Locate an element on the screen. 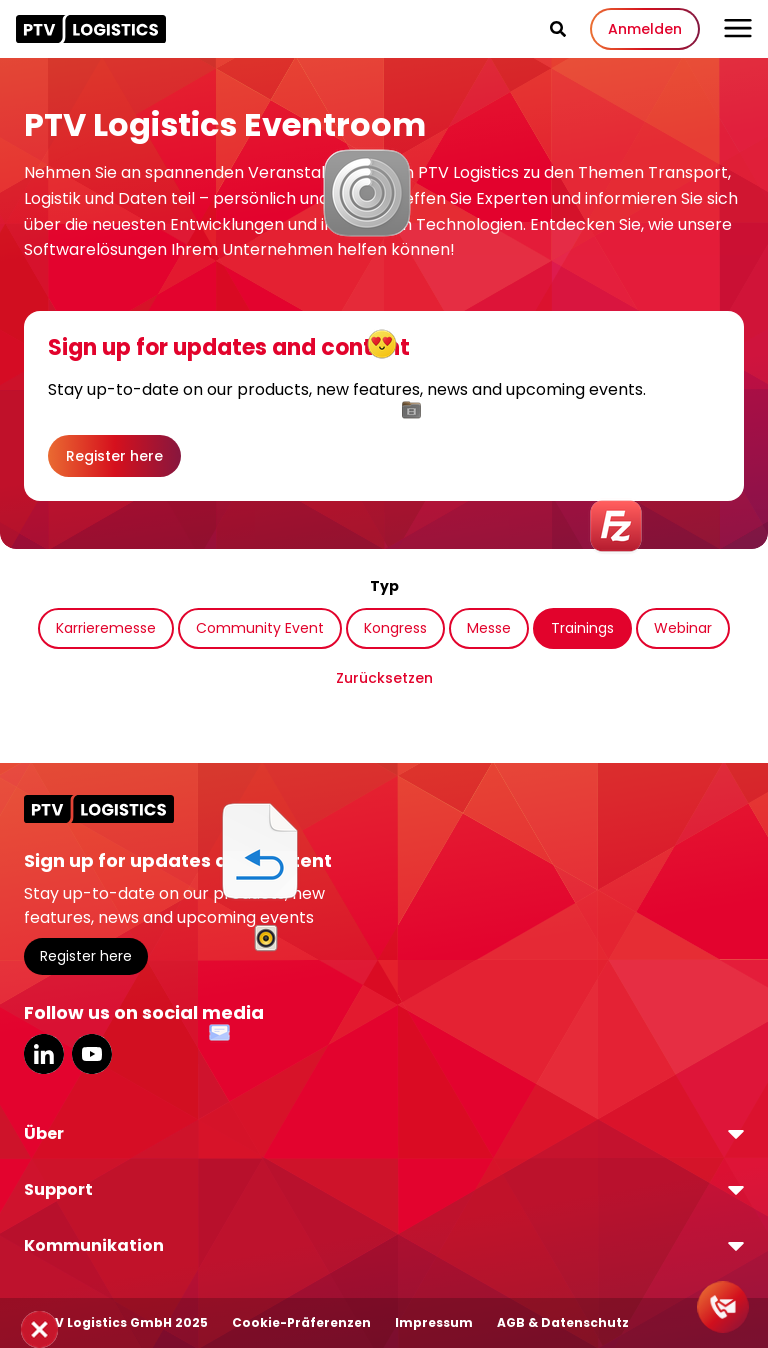  open your videos folder is located at coordinates (411, 409).